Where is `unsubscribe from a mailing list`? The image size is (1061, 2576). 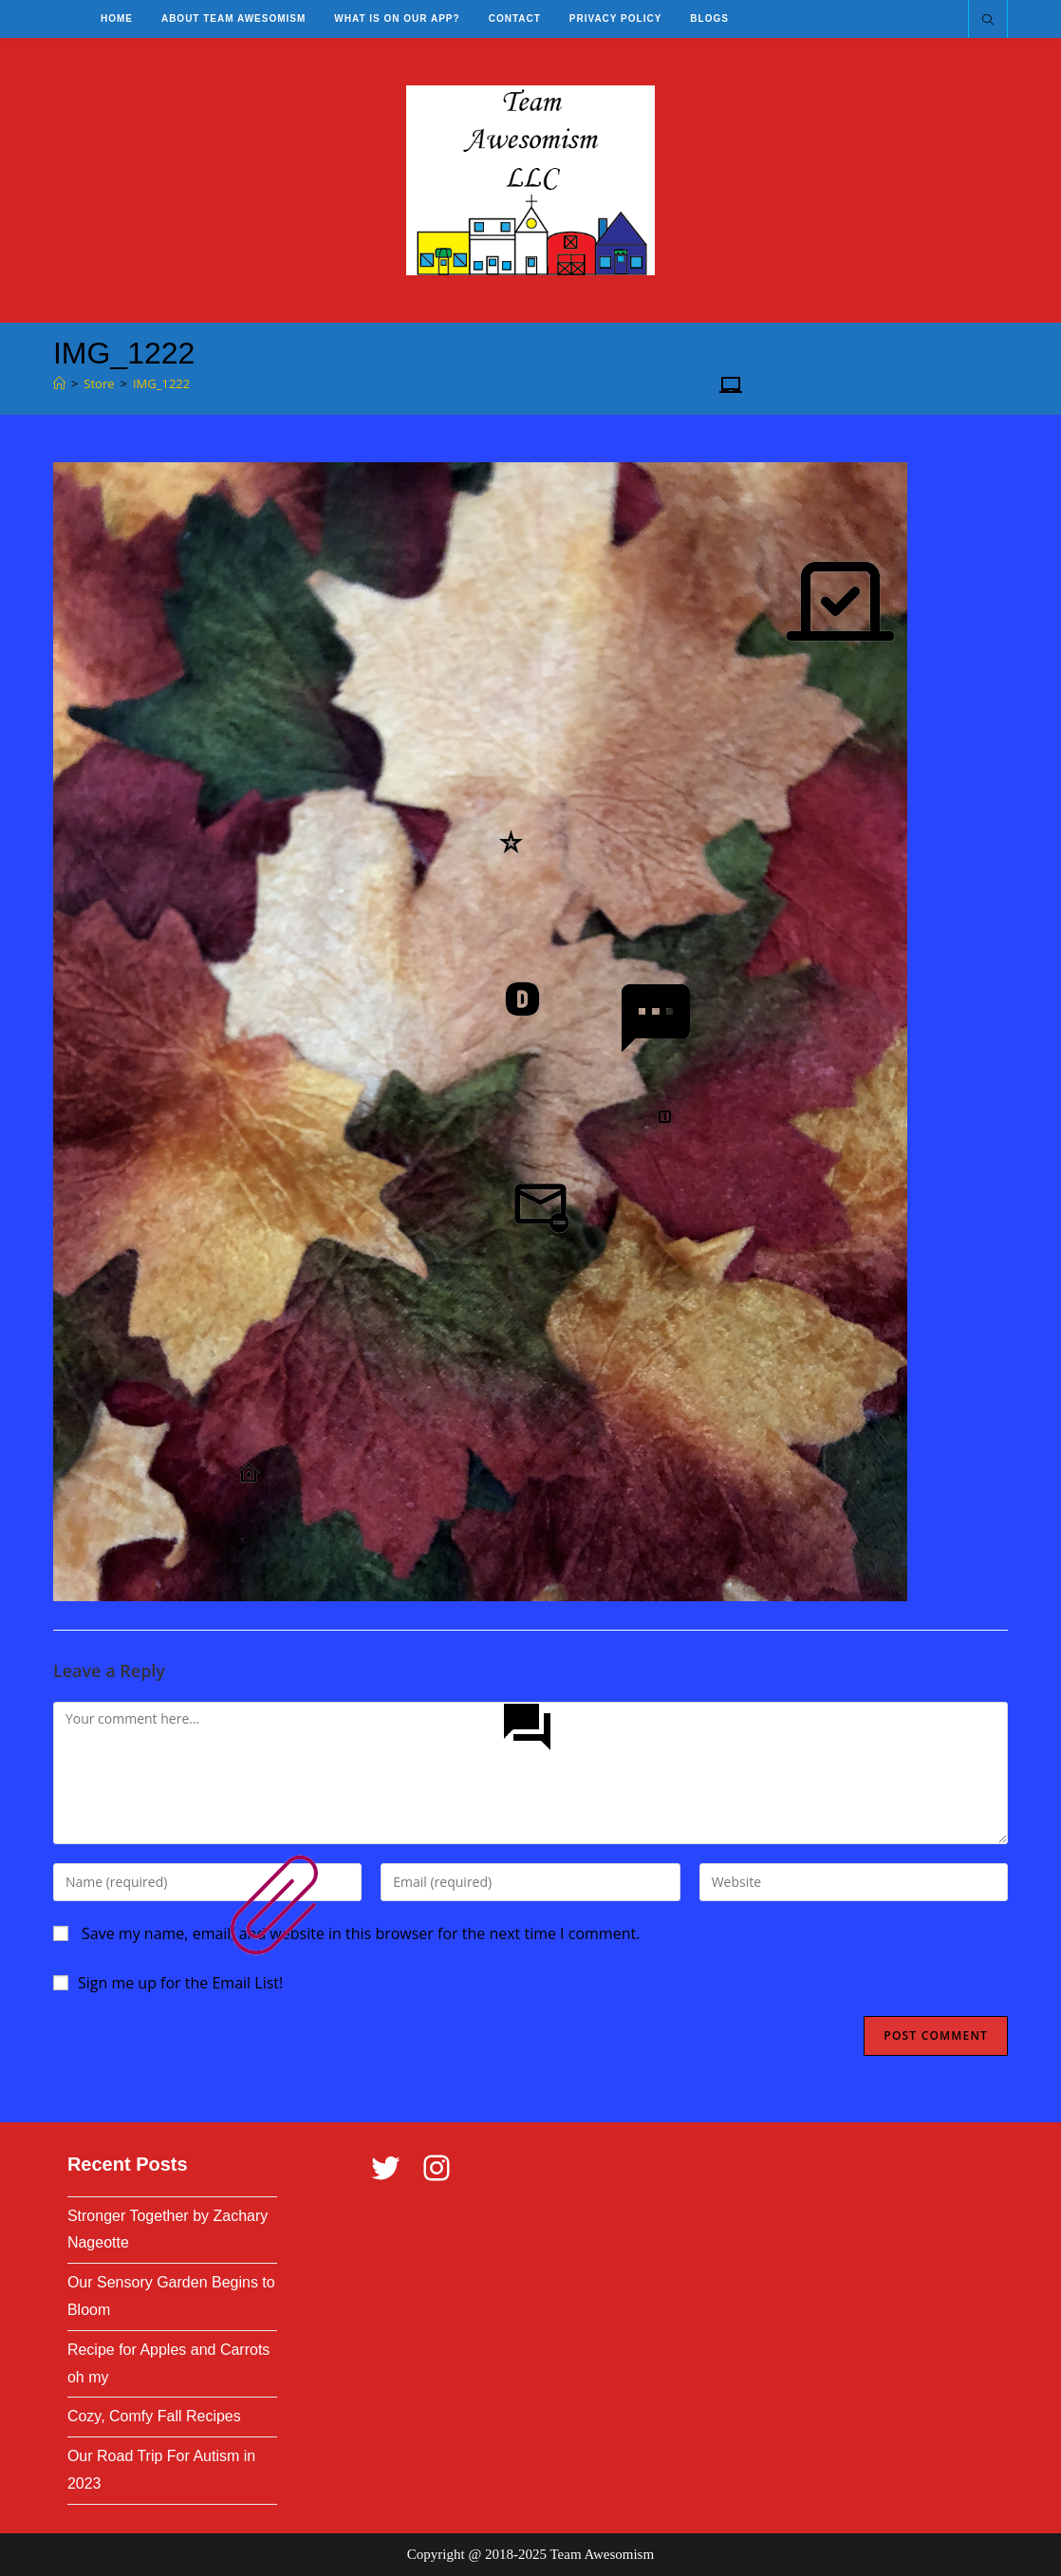 unsubscribe from a mailing list is located at coordinates (540, 1209).